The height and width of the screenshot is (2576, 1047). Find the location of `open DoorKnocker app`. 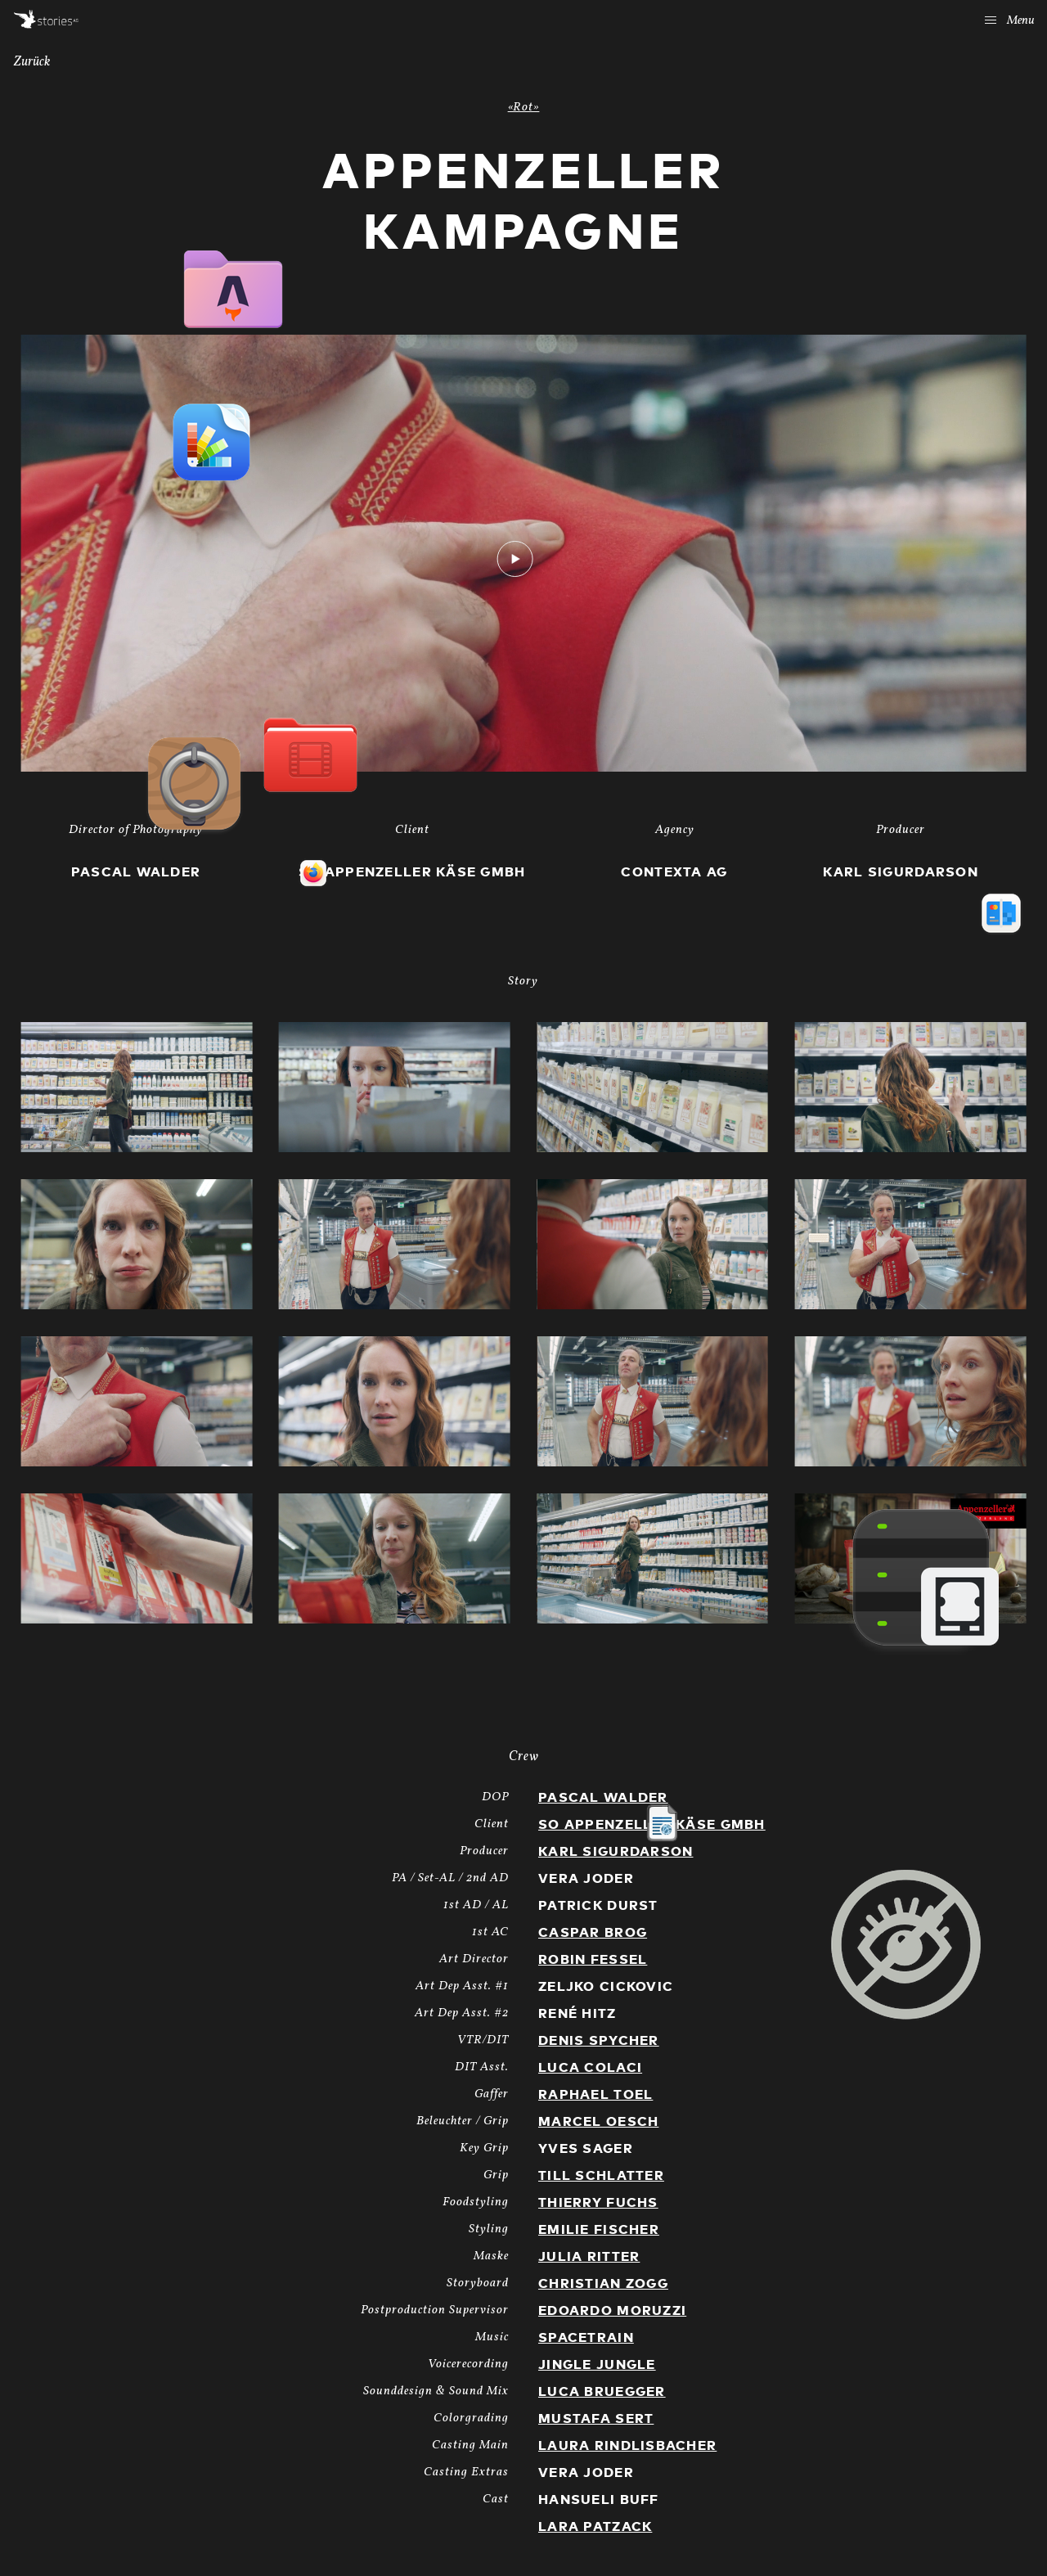

open DoorKnocker app is located at coordinates (194, 783).